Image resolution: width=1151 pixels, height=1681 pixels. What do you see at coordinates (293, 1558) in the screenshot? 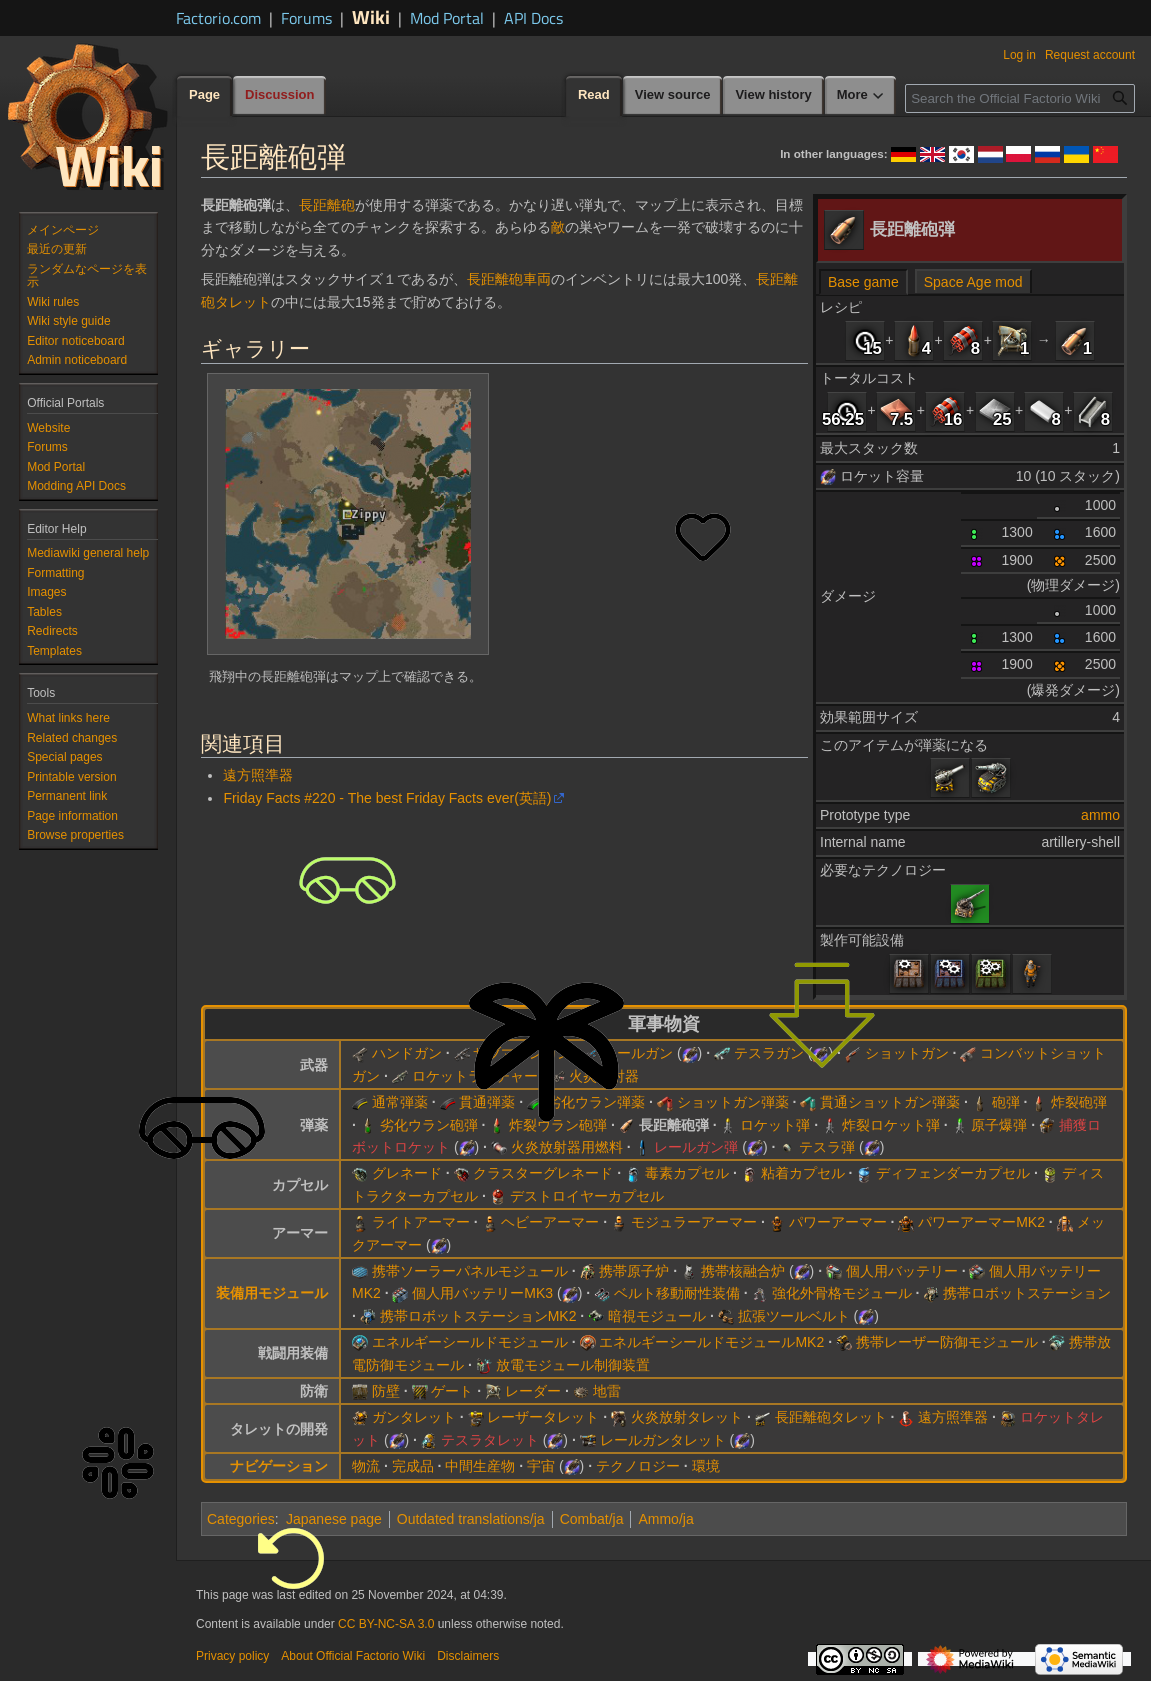
I see `undo the last action` at bounding box center [293, 1558].